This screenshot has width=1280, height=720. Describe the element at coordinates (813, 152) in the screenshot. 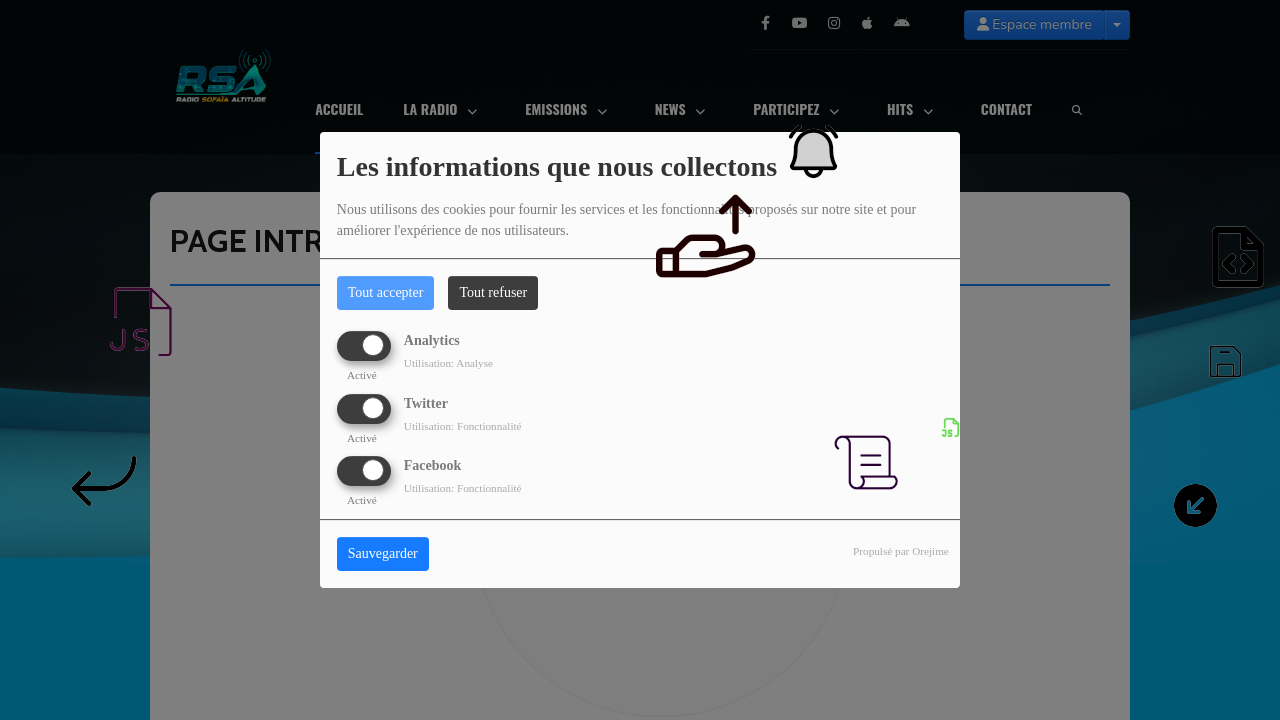

I see `indicates new notifications are available` at that location.